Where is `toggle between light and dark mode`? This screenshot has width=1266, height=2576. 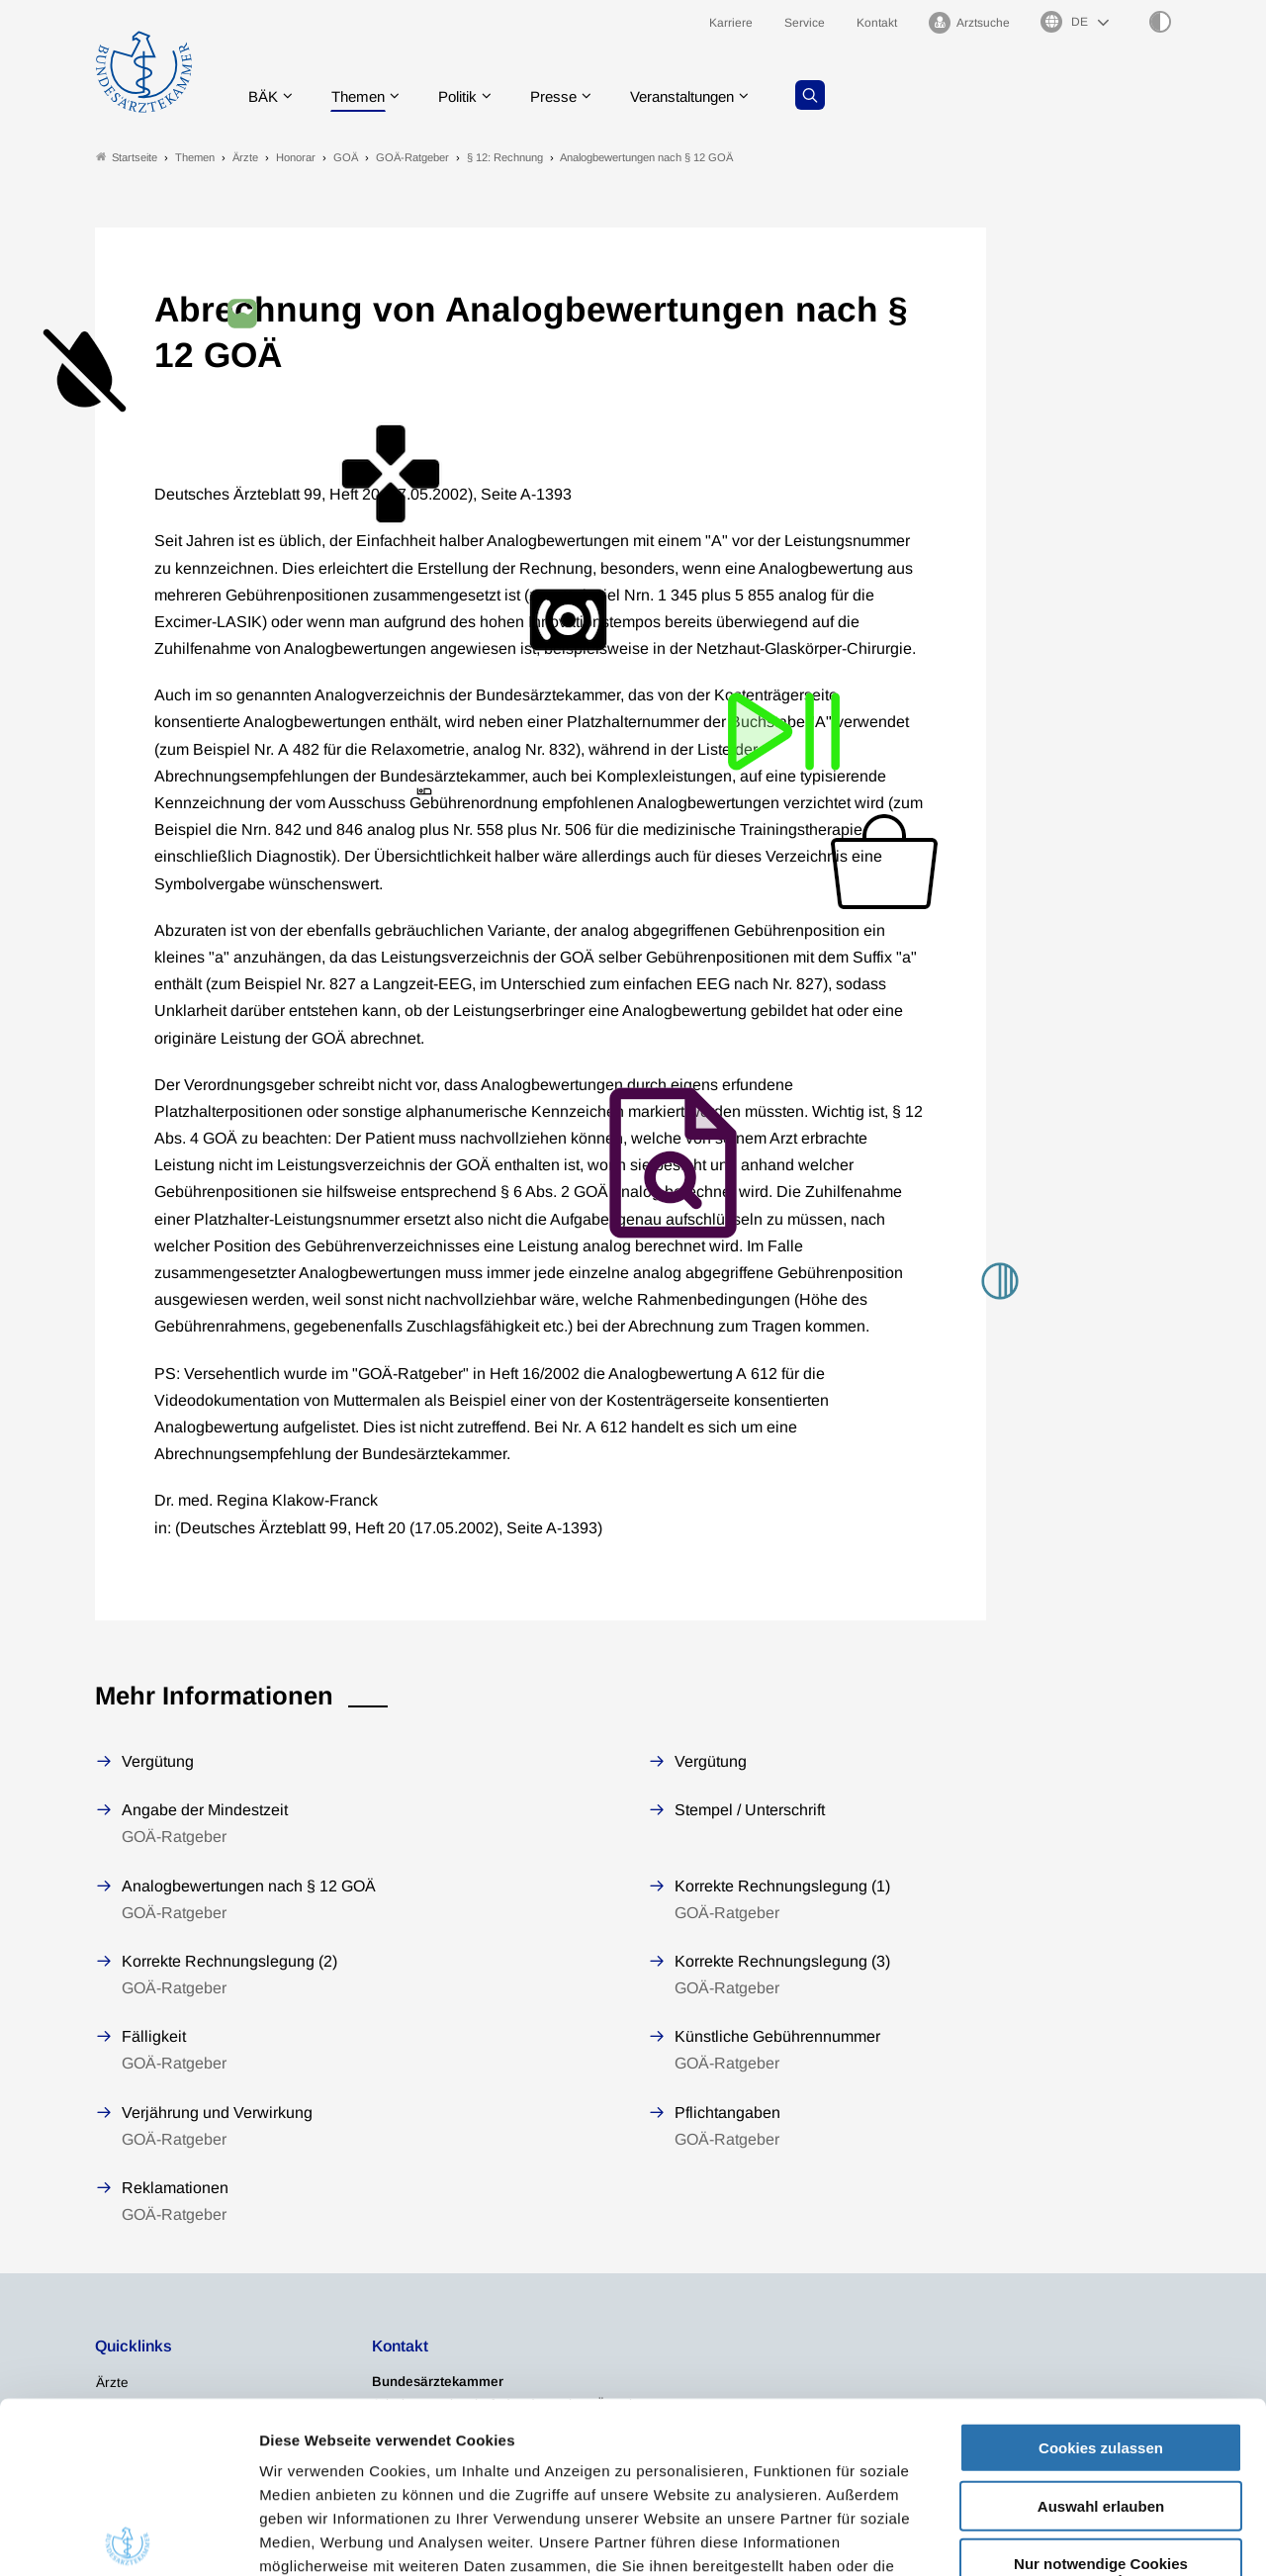 toggle between light and dark mode is located at coordinates (1000, 1281).